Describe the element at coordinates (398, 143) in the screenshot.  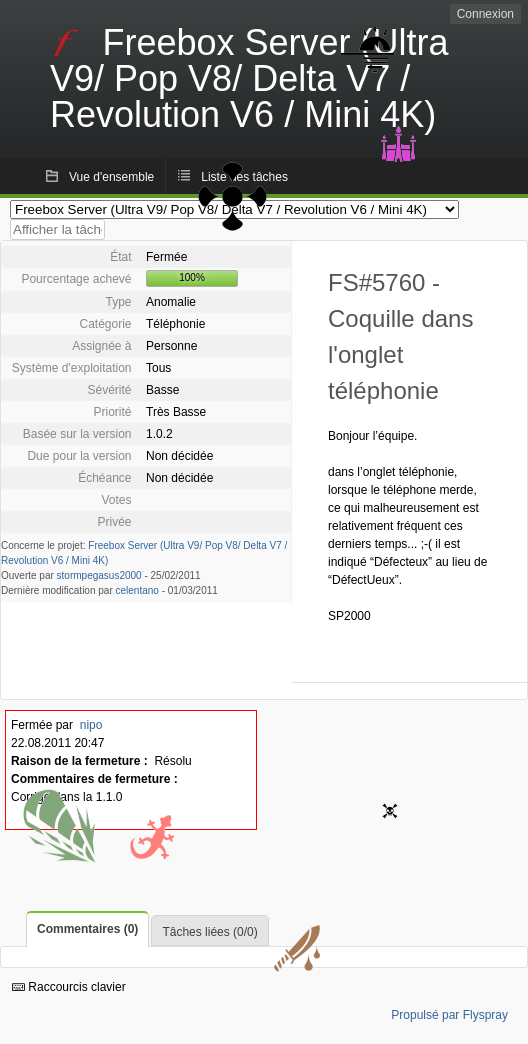
I see `access the castle or fortress location` at that location.